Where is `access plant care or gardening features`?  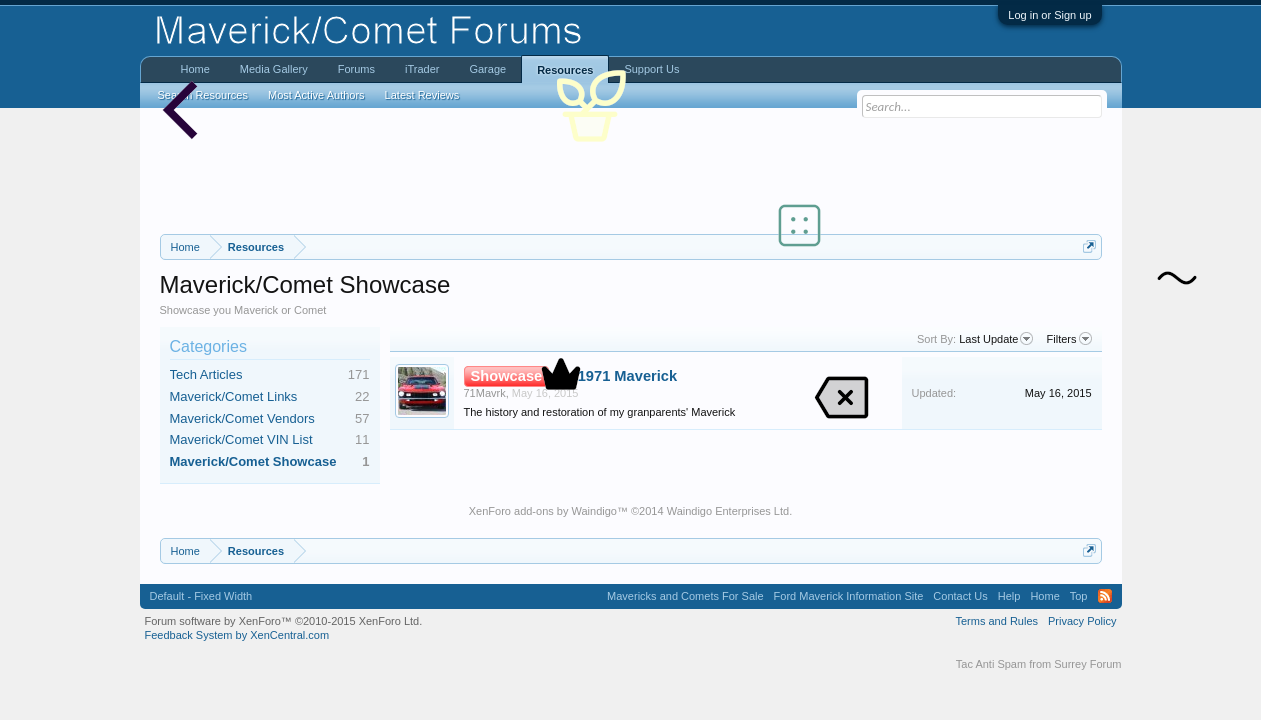 access plant care or gardening features is located at coordinates (590, 106).